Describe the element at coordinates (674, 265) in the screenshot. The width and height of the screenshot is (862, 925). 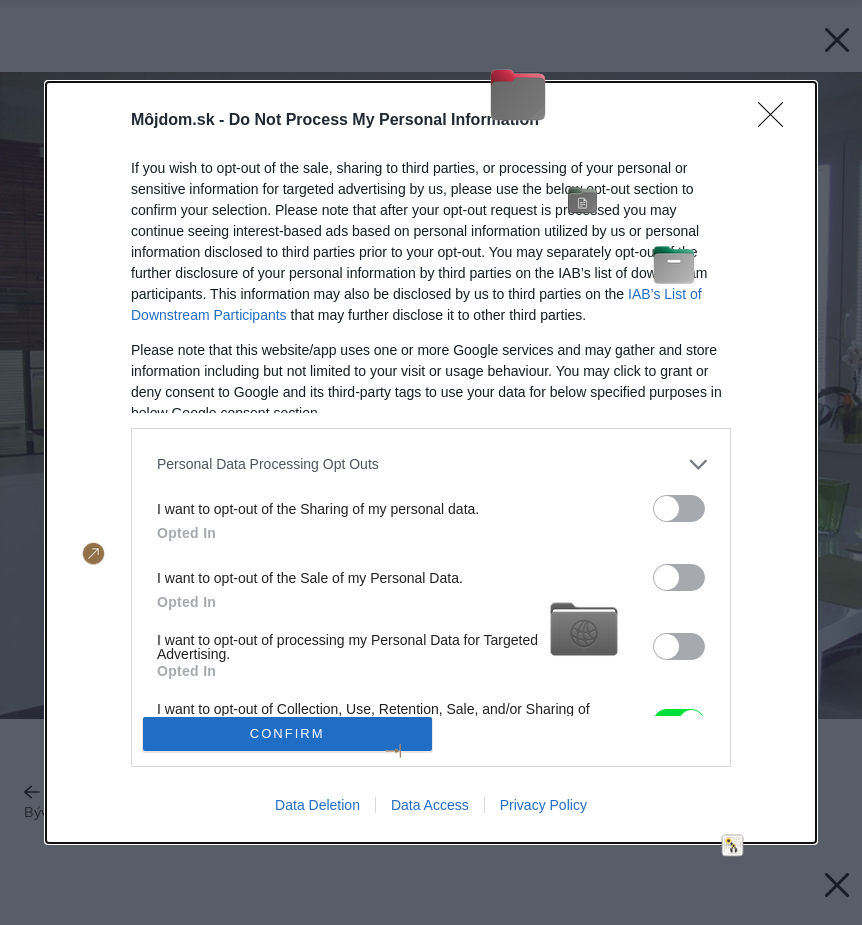
I see `open the file manager app` at that location.